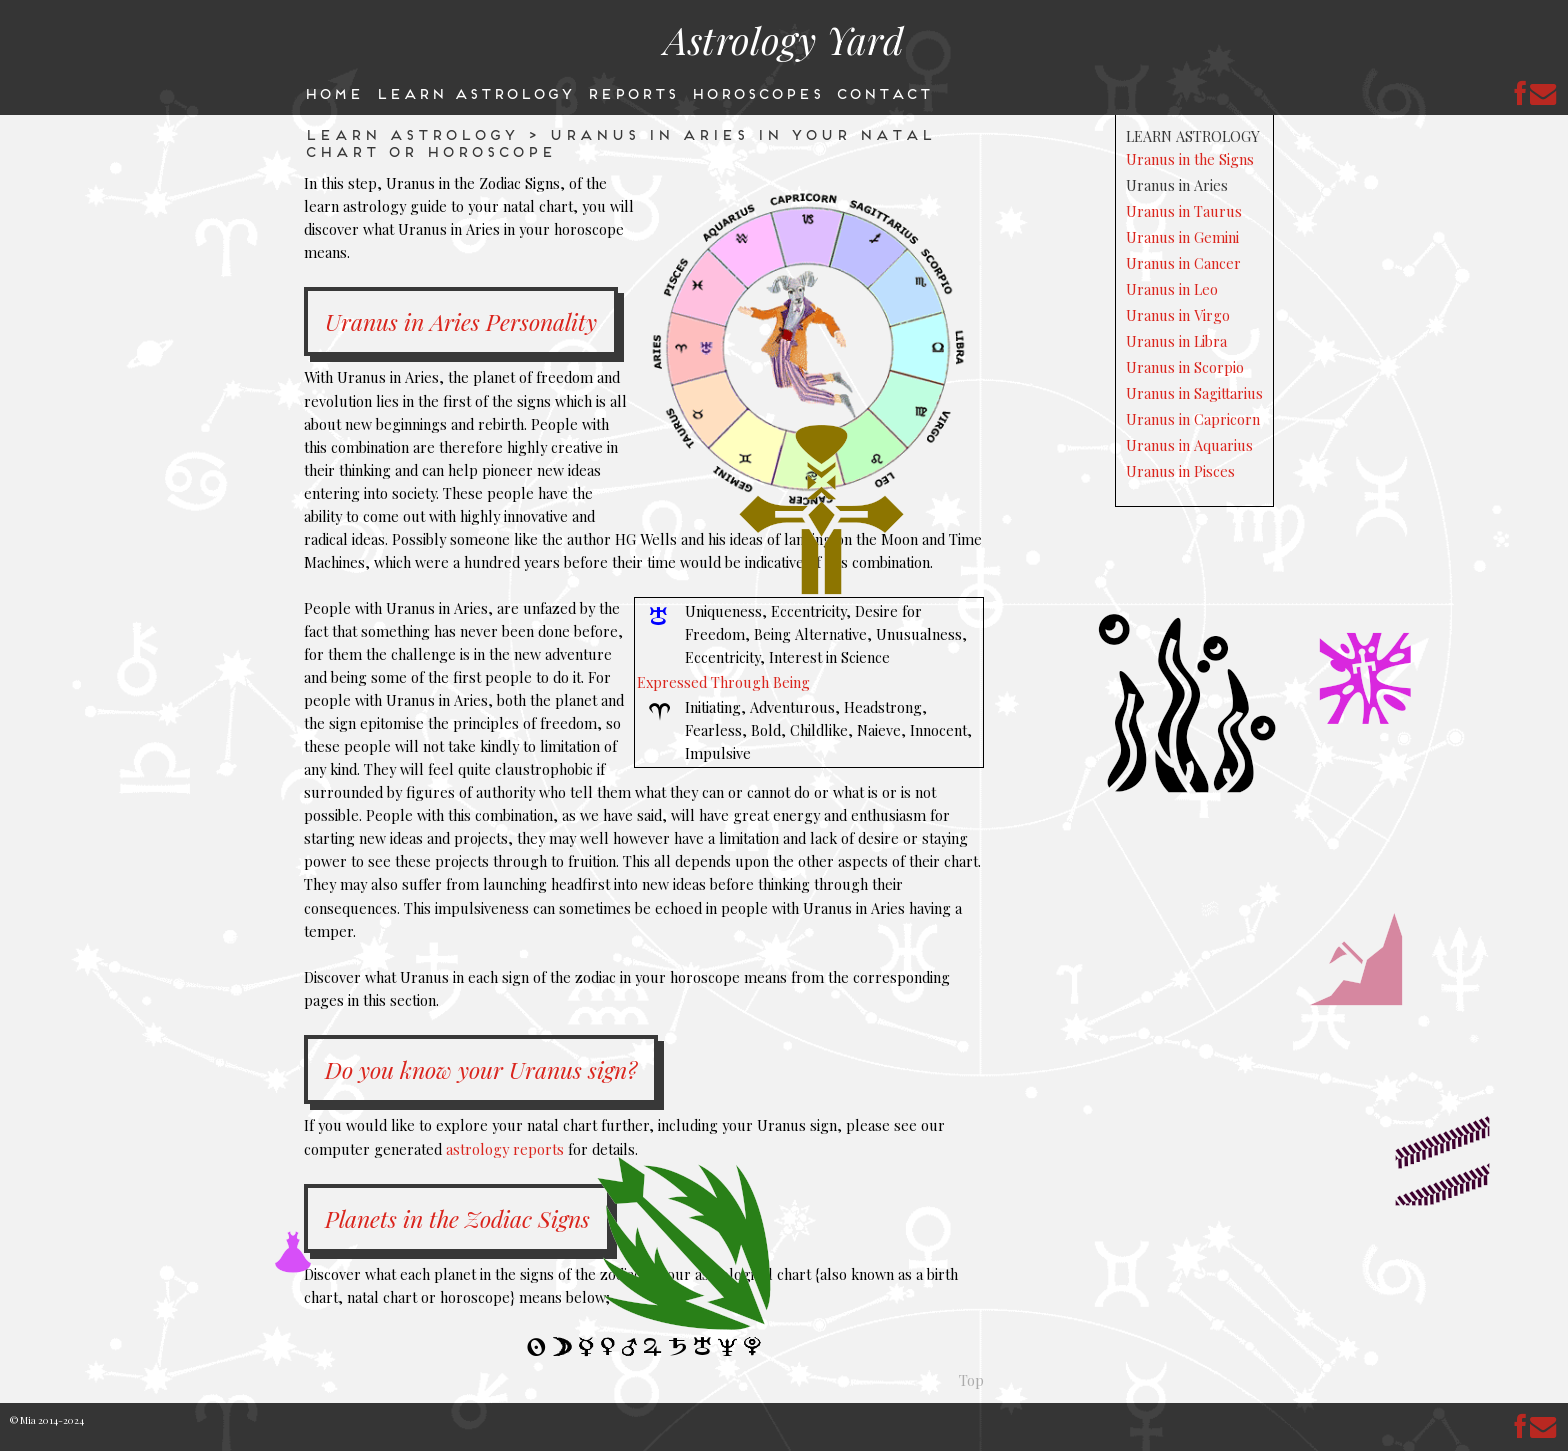 The height and width of the screenshot is (1451, 1568). I want to click on indicates aquatic or underwater environment, so click(1187, 703).